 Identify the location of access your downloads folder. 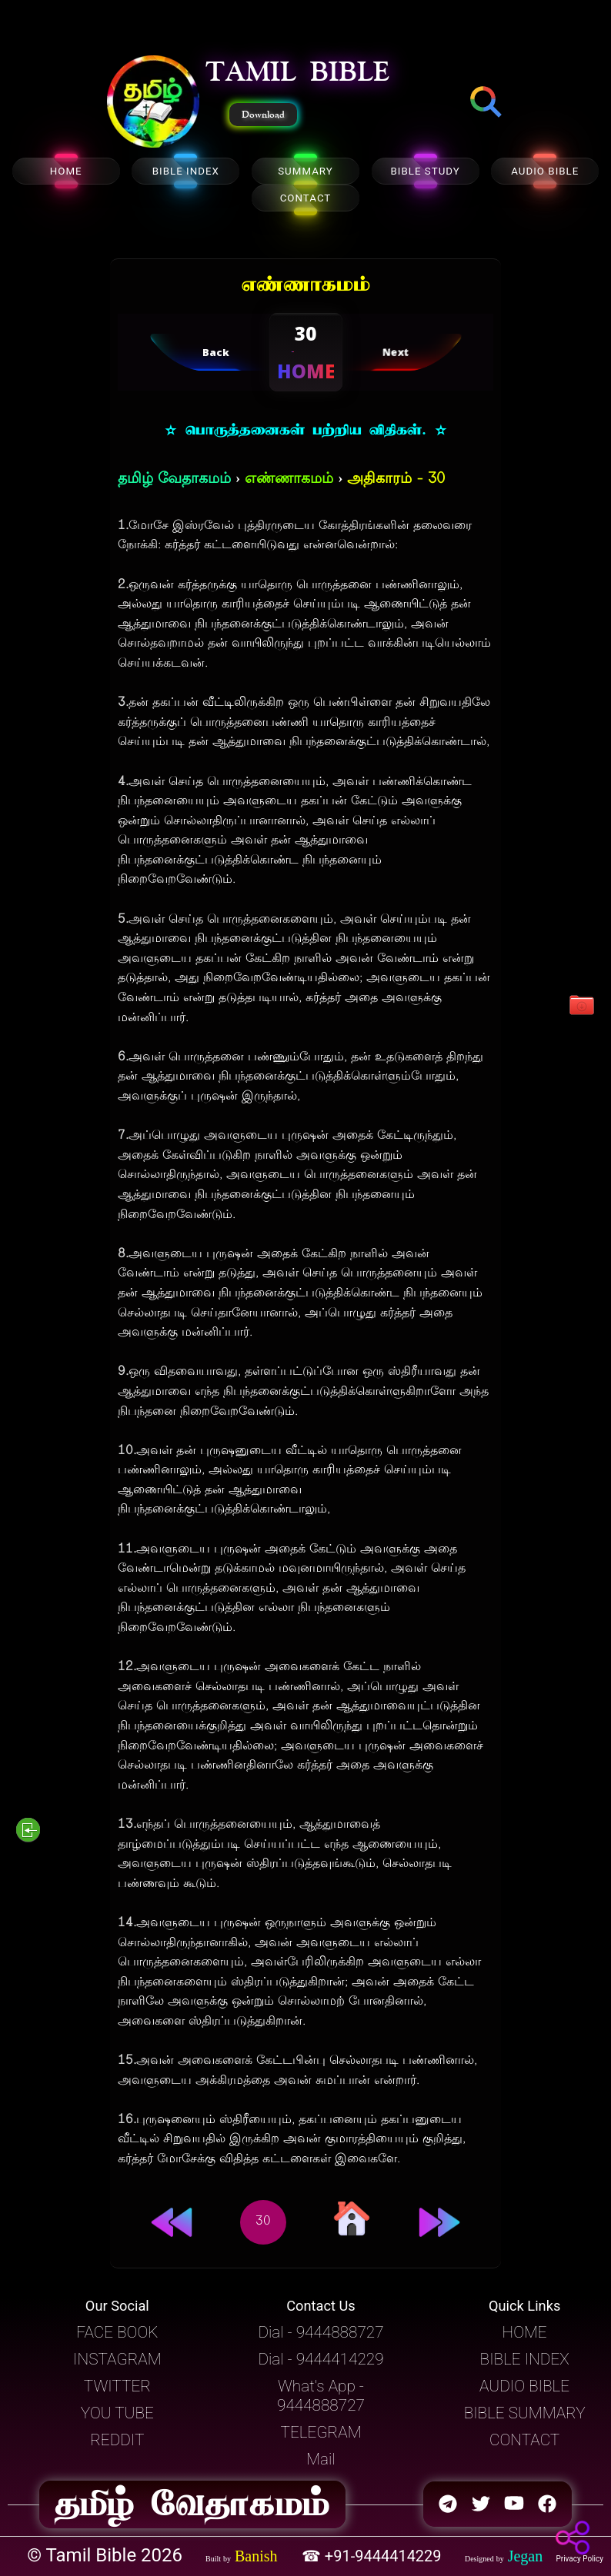
(582, 1005).